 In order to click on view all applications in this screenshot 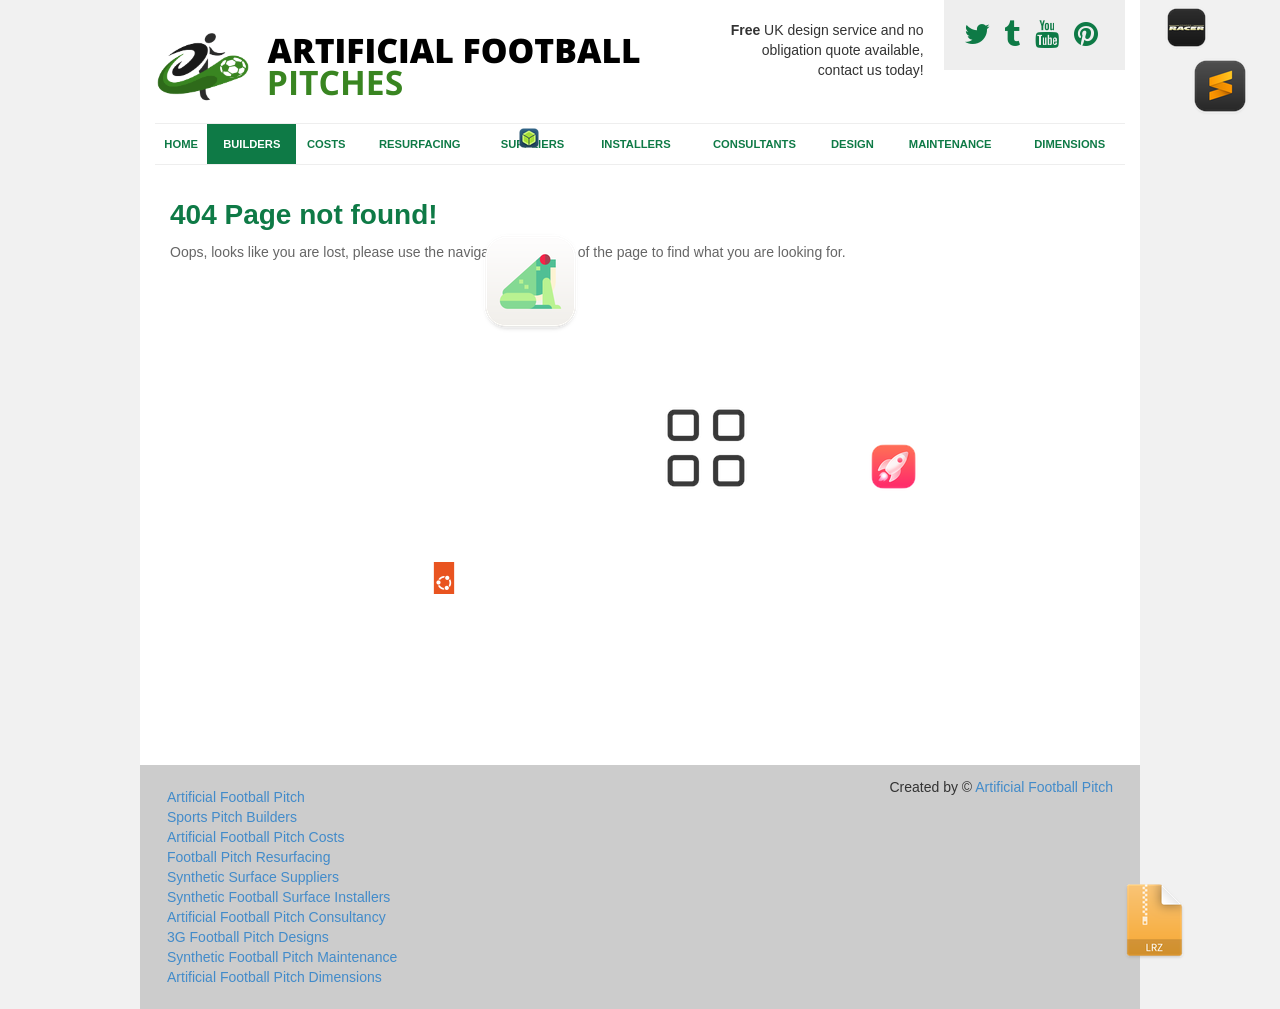, I will do `click(706, 448)`.